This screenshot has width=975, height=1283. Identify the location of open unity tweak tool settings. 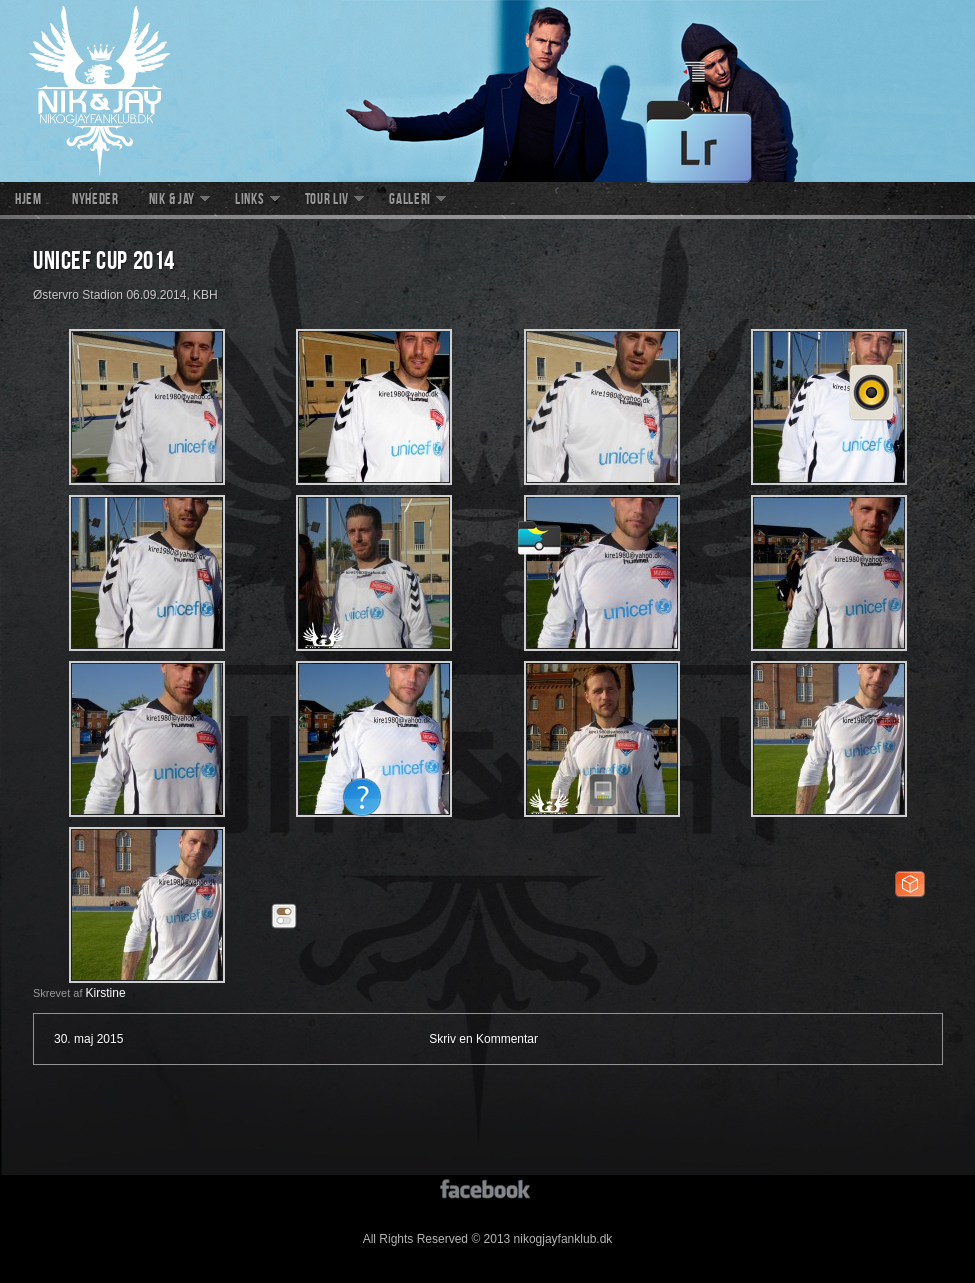
(284, 916).